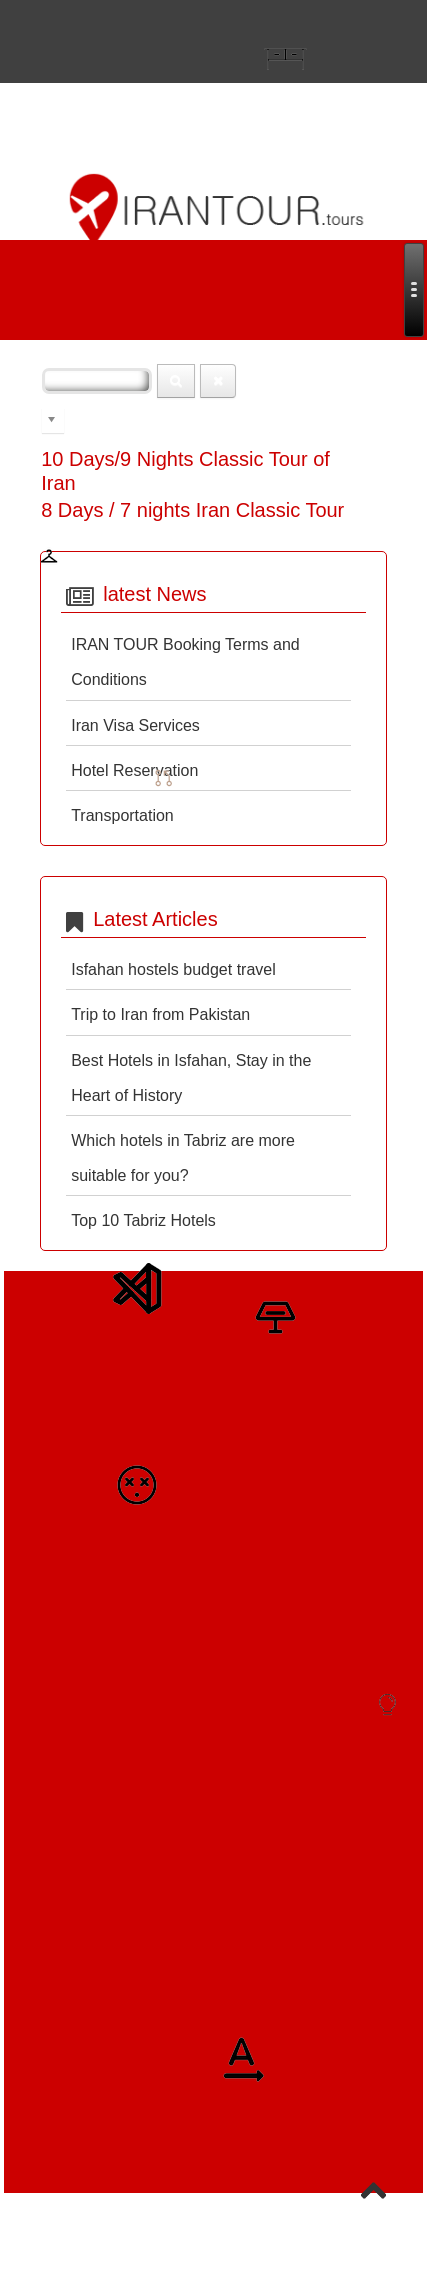 This screenshot has width=427, height=2279. I want to click on access presentation mode, so click(275, 1317).